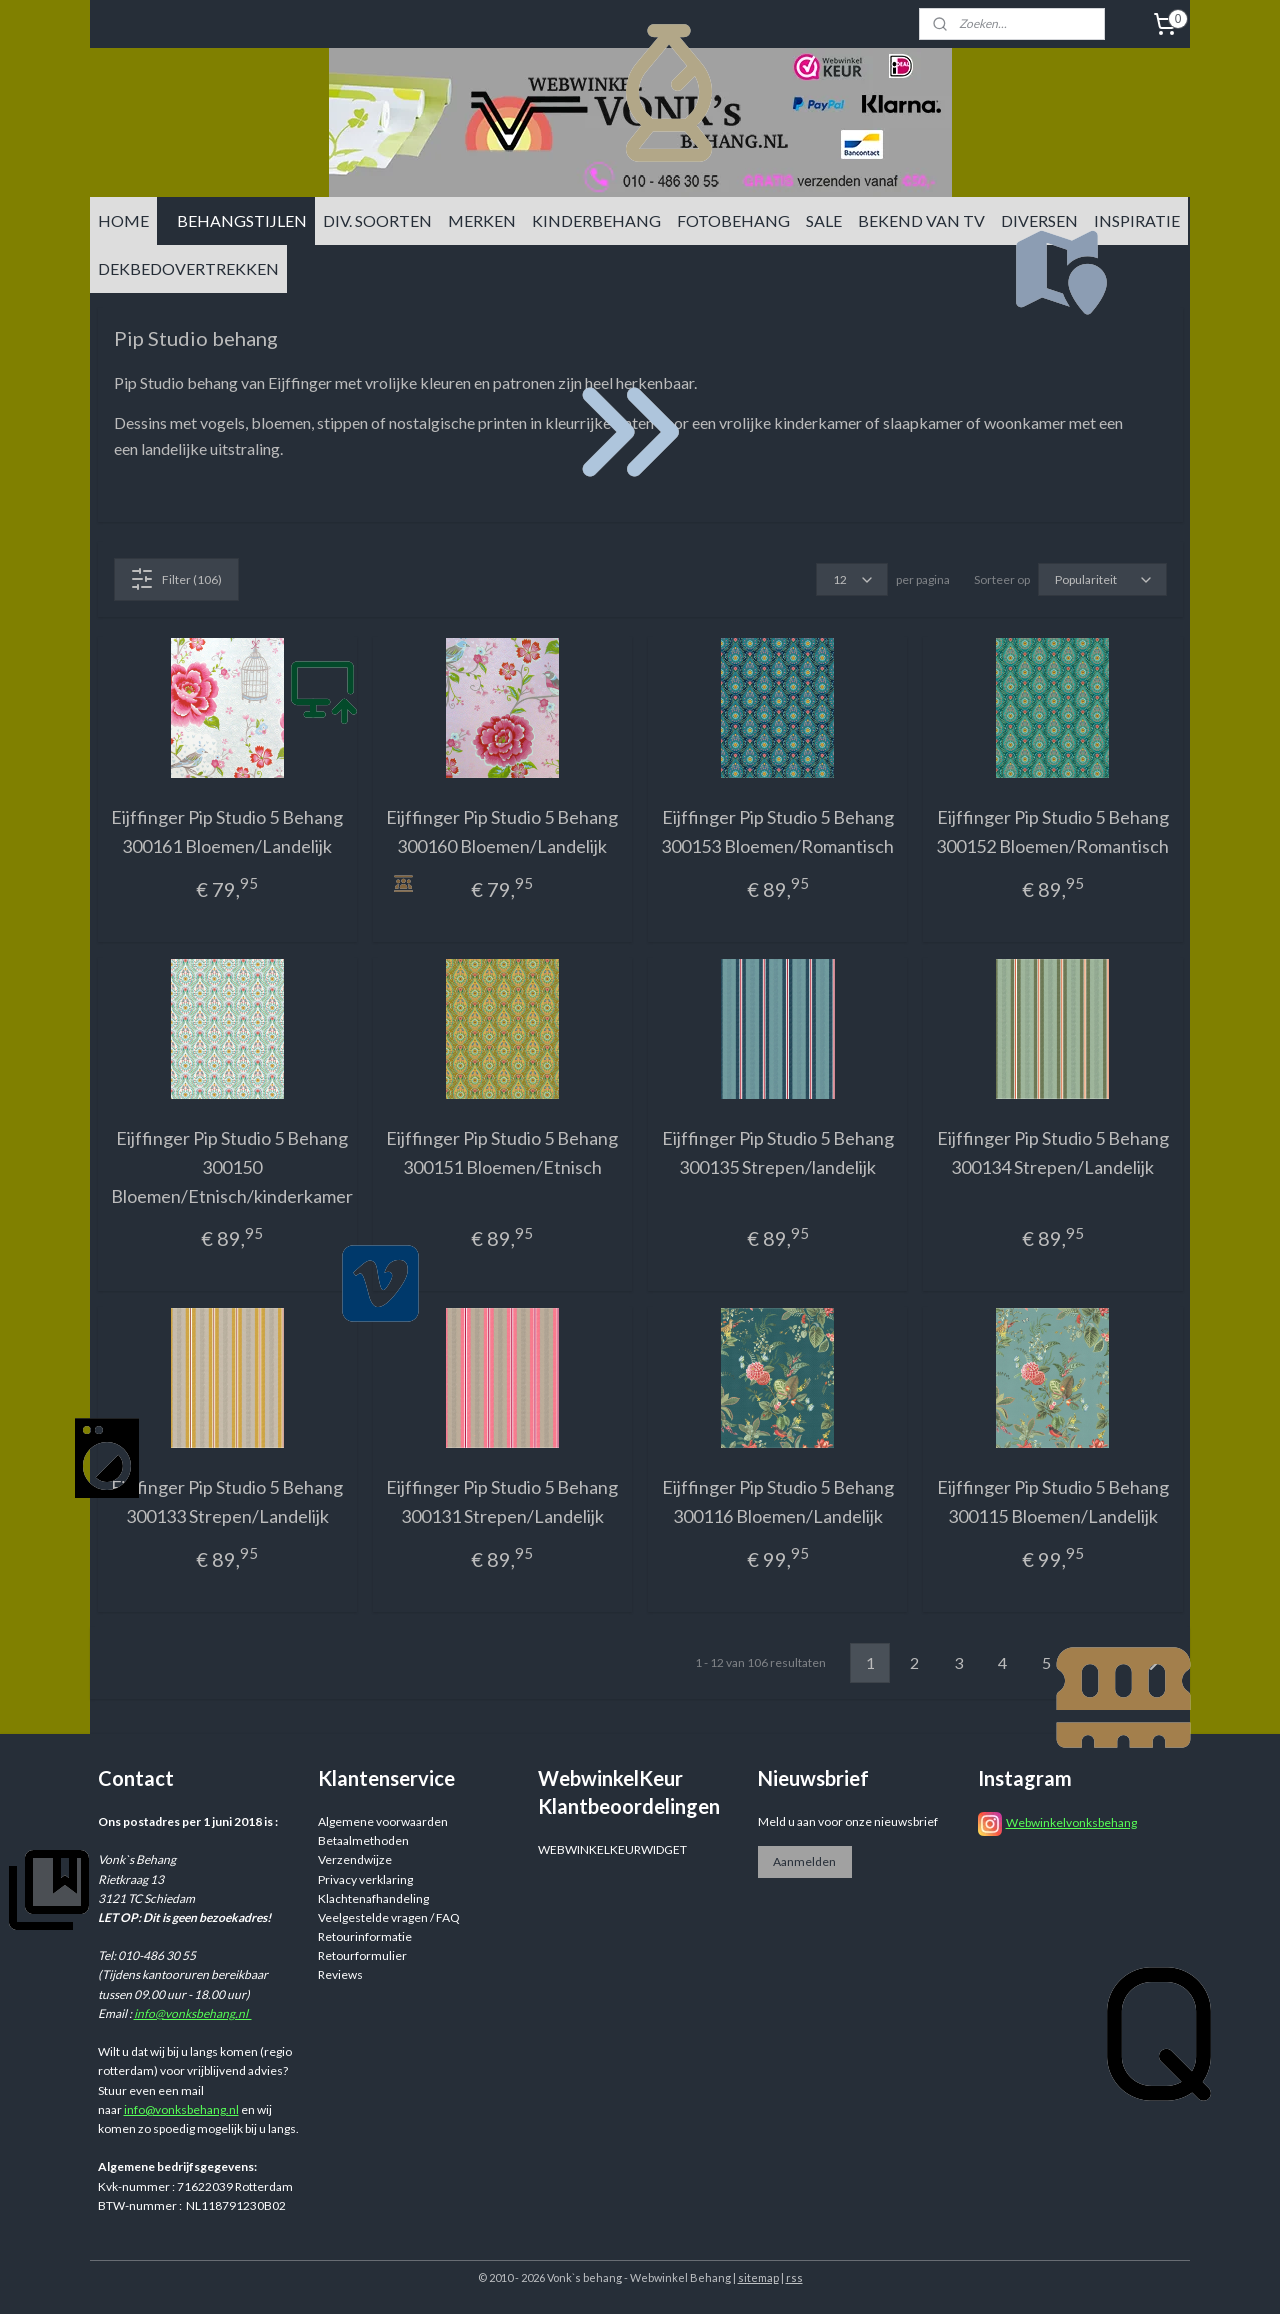 The width and height of the screenshot is (1280, 2314). What do you see at coordinates (107, 1458) in the screenshot?
I see `find nearby laundromats or laundry services` at bounding box center [107, 1458].